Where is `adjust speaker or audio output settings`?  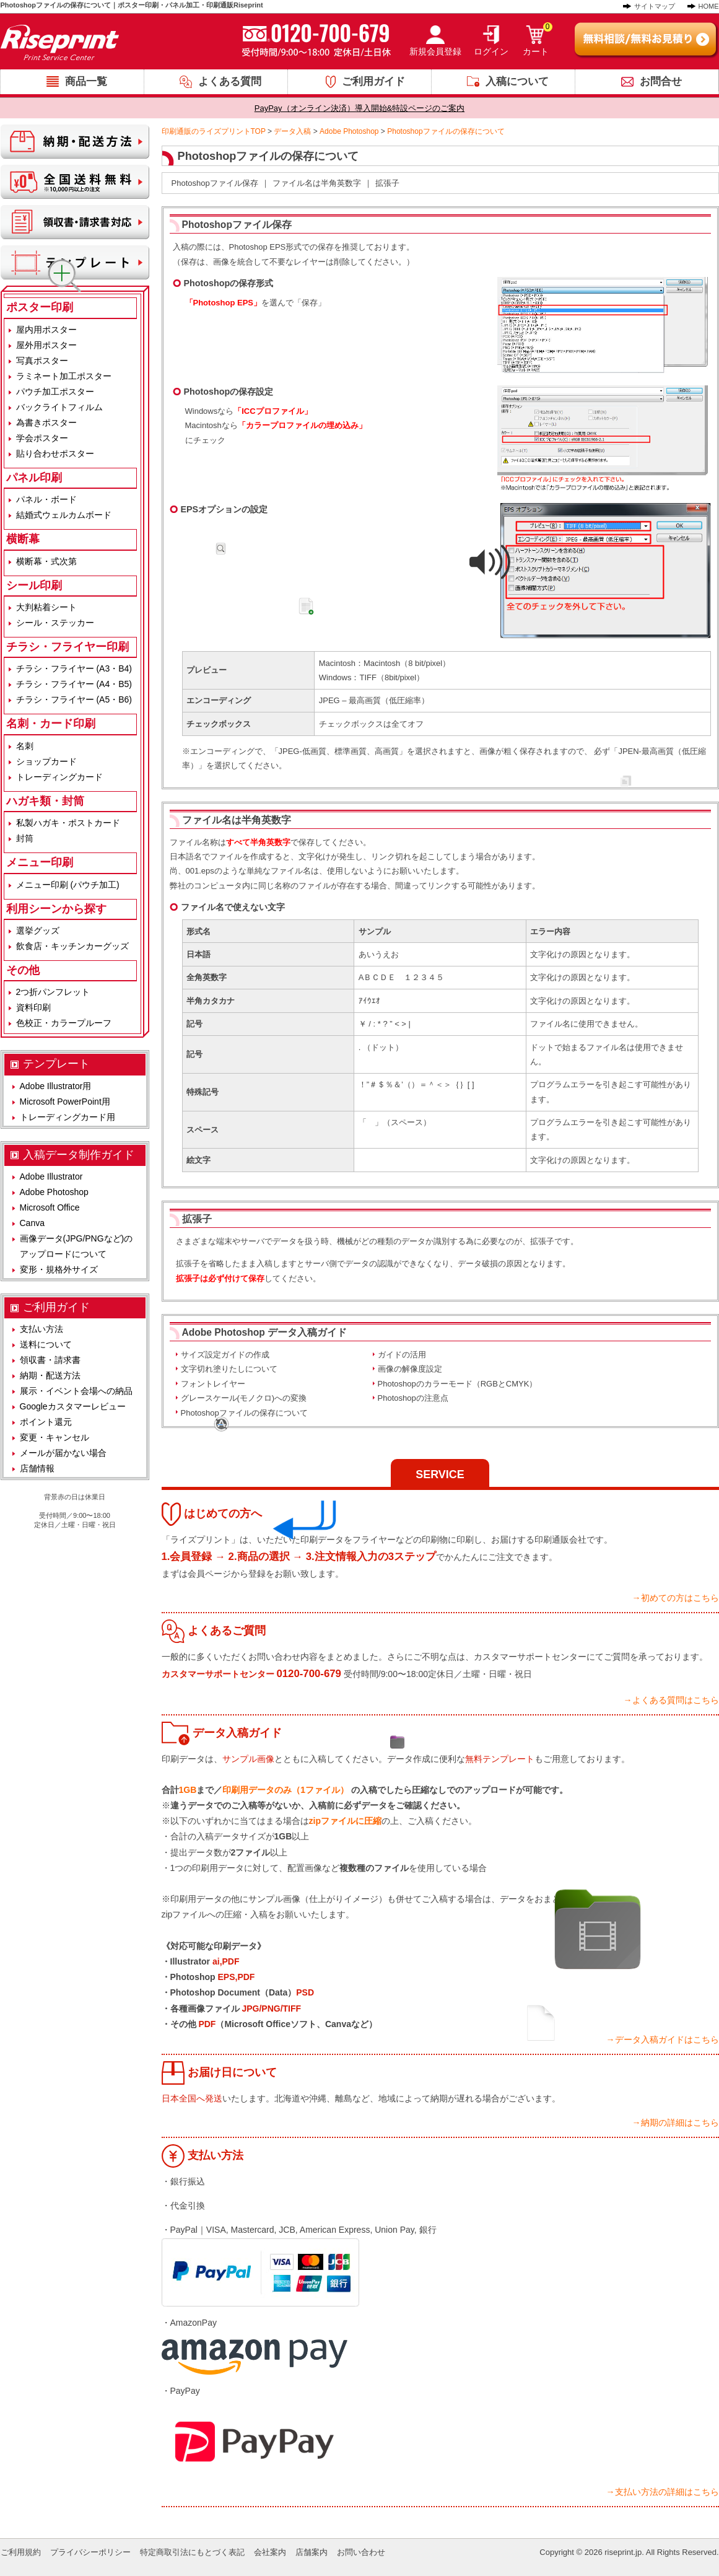 adjust speaker or audio output settings is located at coordinates (490, 562).